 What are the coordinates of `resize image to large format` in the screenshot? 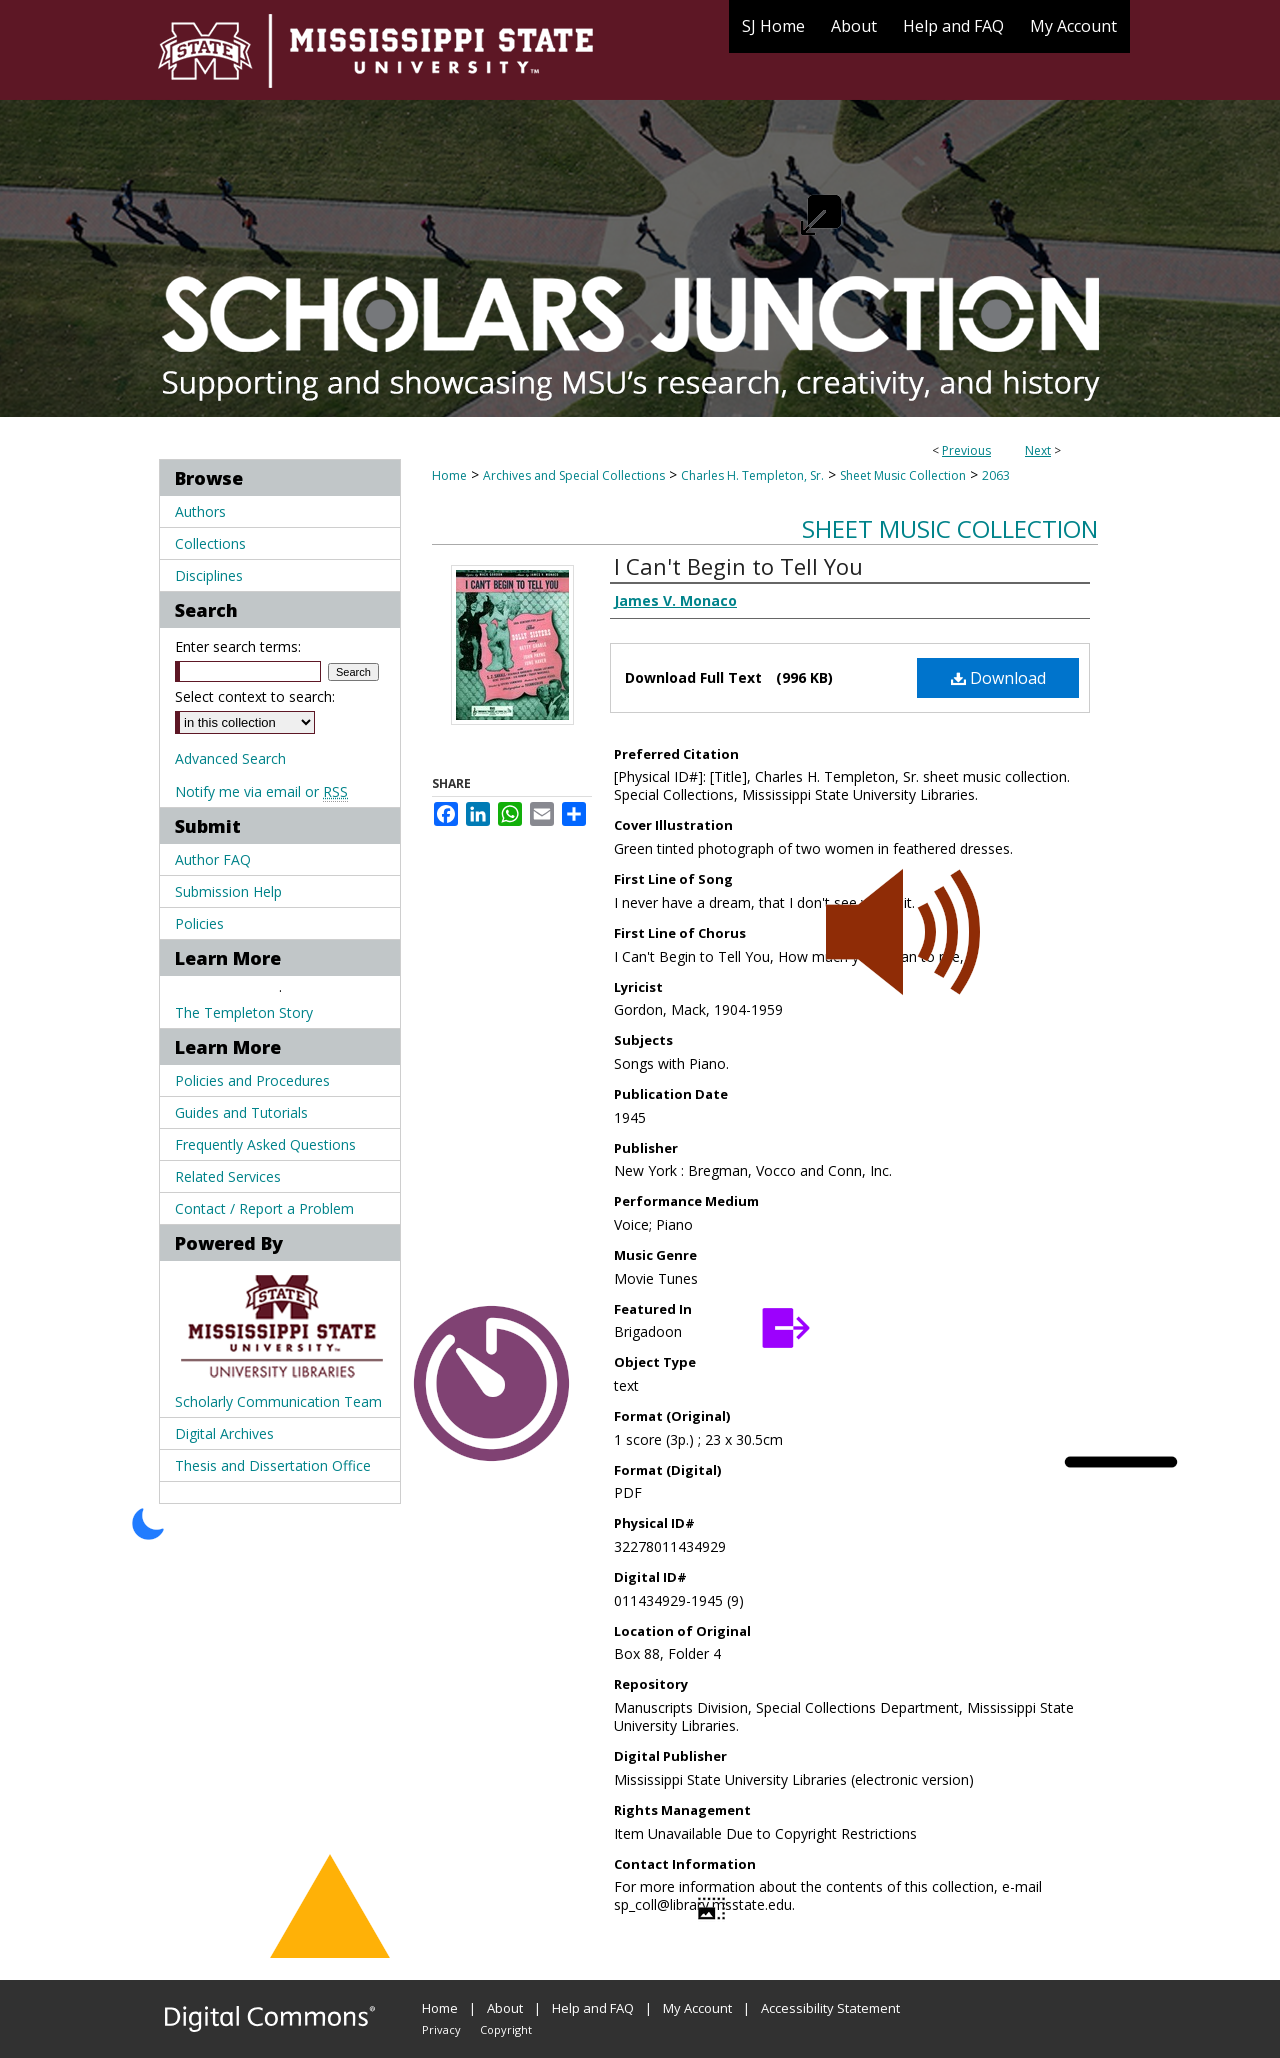 It's located at (711, 1908).